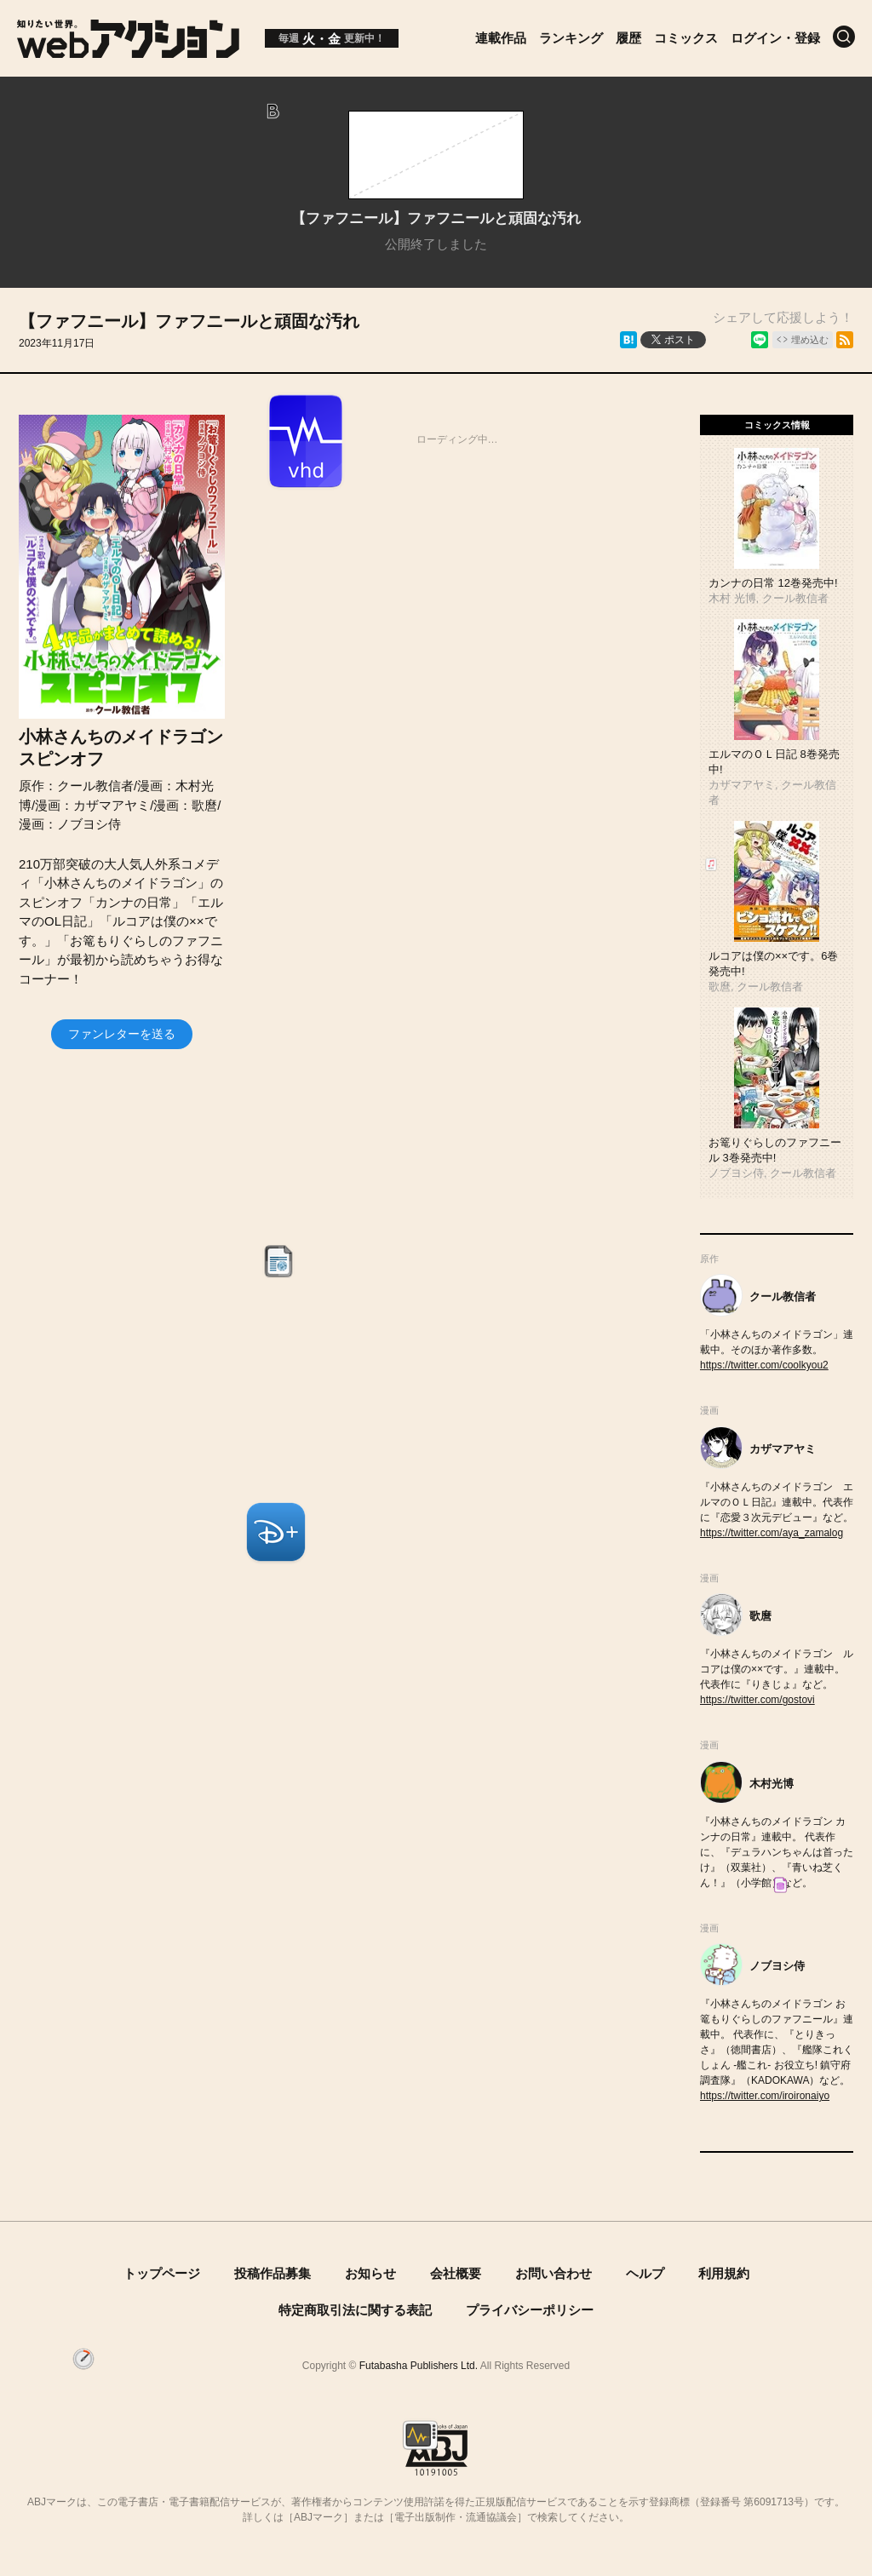 The width and height of the screenshot is (872, 2576). I want to click on apply bold formatting to selected text, so click(272, 111).